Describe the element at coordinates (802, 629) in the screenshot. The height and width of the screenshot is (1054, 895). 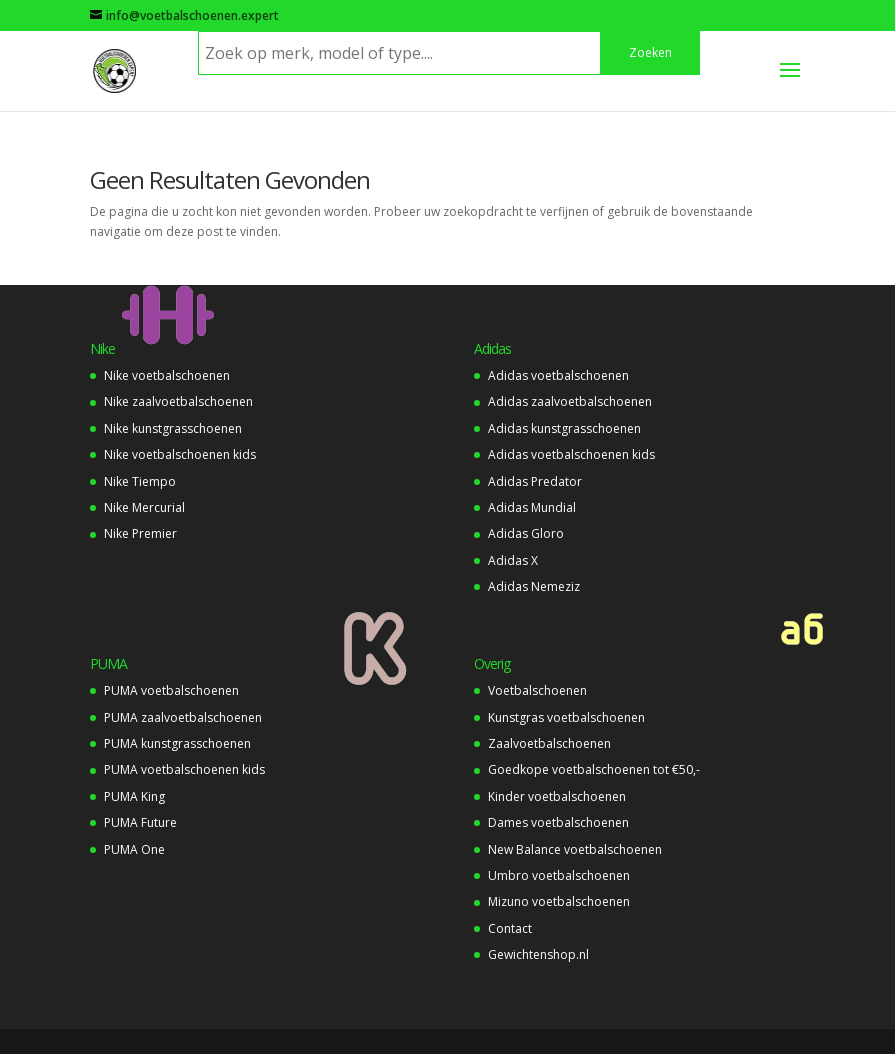
I see `switch to cyrillic keyboard layout` at that location.